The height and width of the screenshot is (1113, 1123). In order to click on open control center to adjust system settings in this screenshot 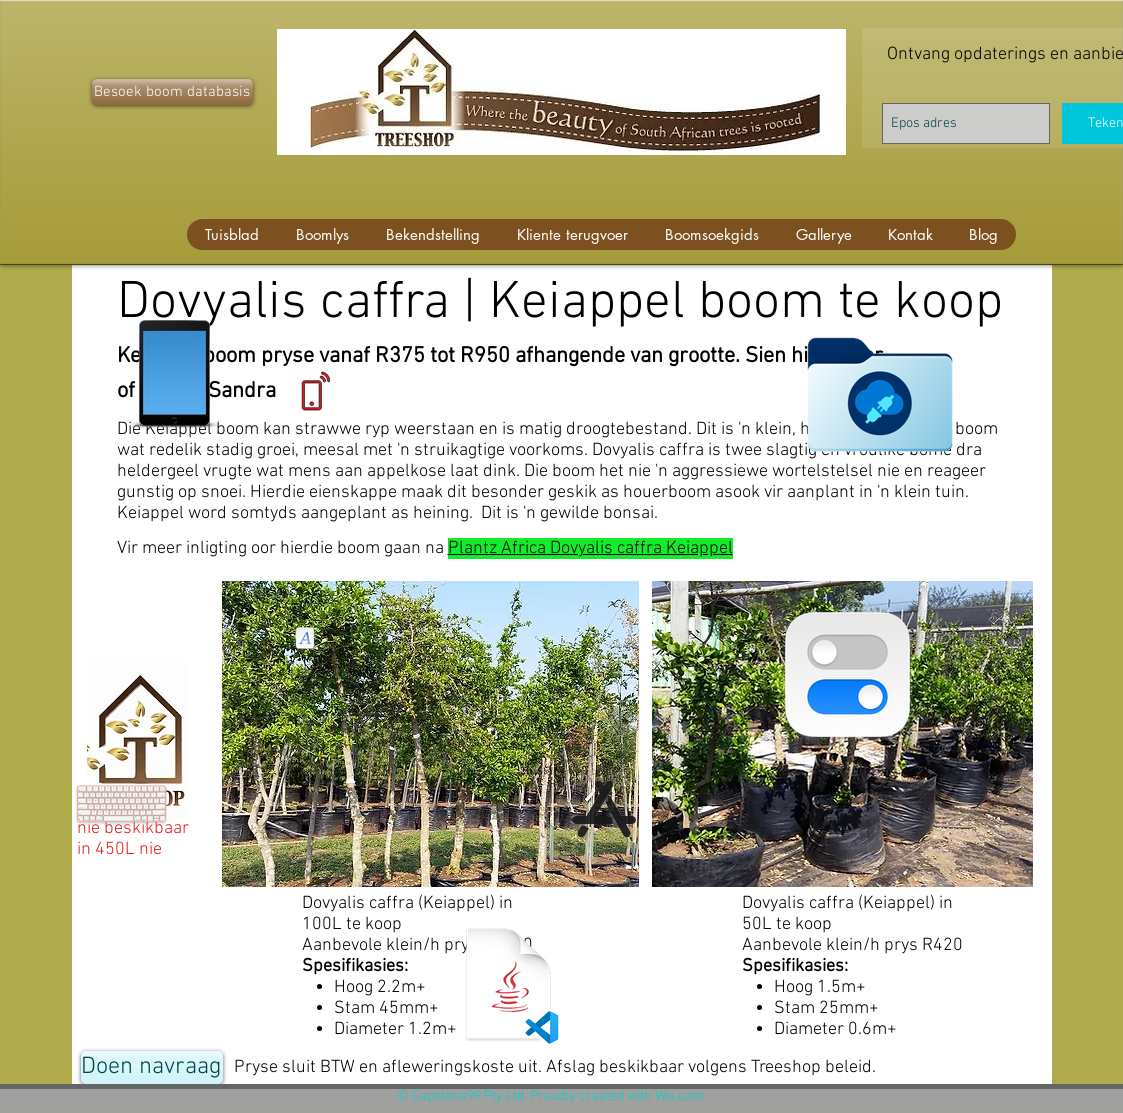, I will do `click(847, 674)`.